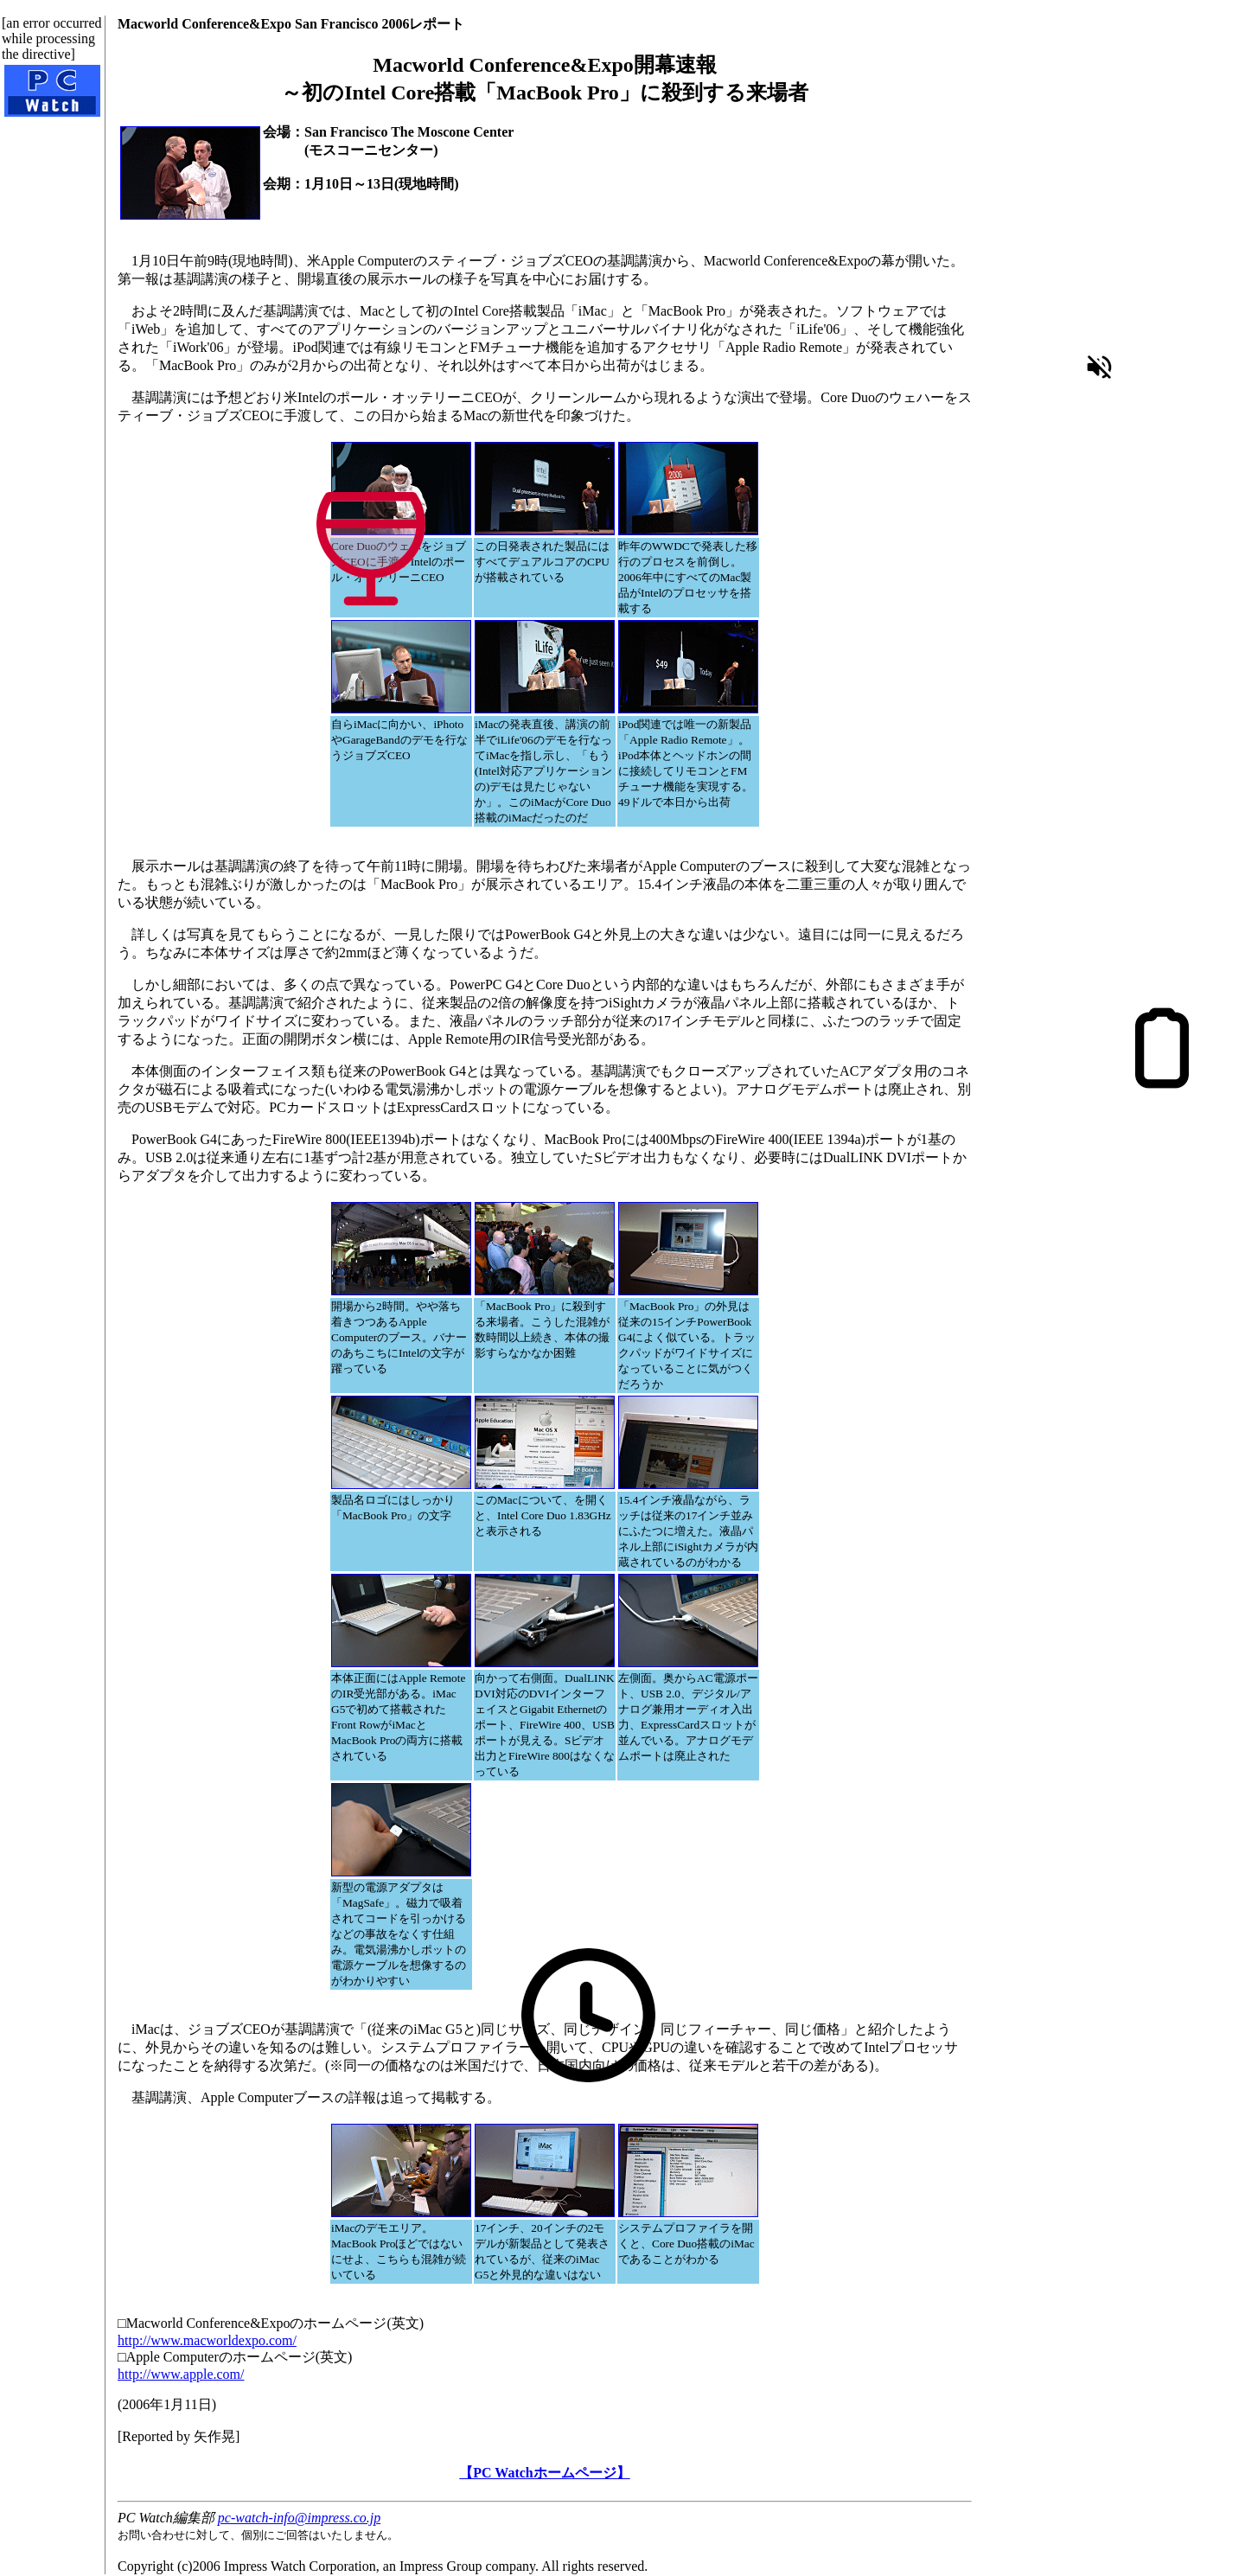  Describe the element at coordinates (1099, 367) in the screenshot. I see `mute audio or sound` at that location.